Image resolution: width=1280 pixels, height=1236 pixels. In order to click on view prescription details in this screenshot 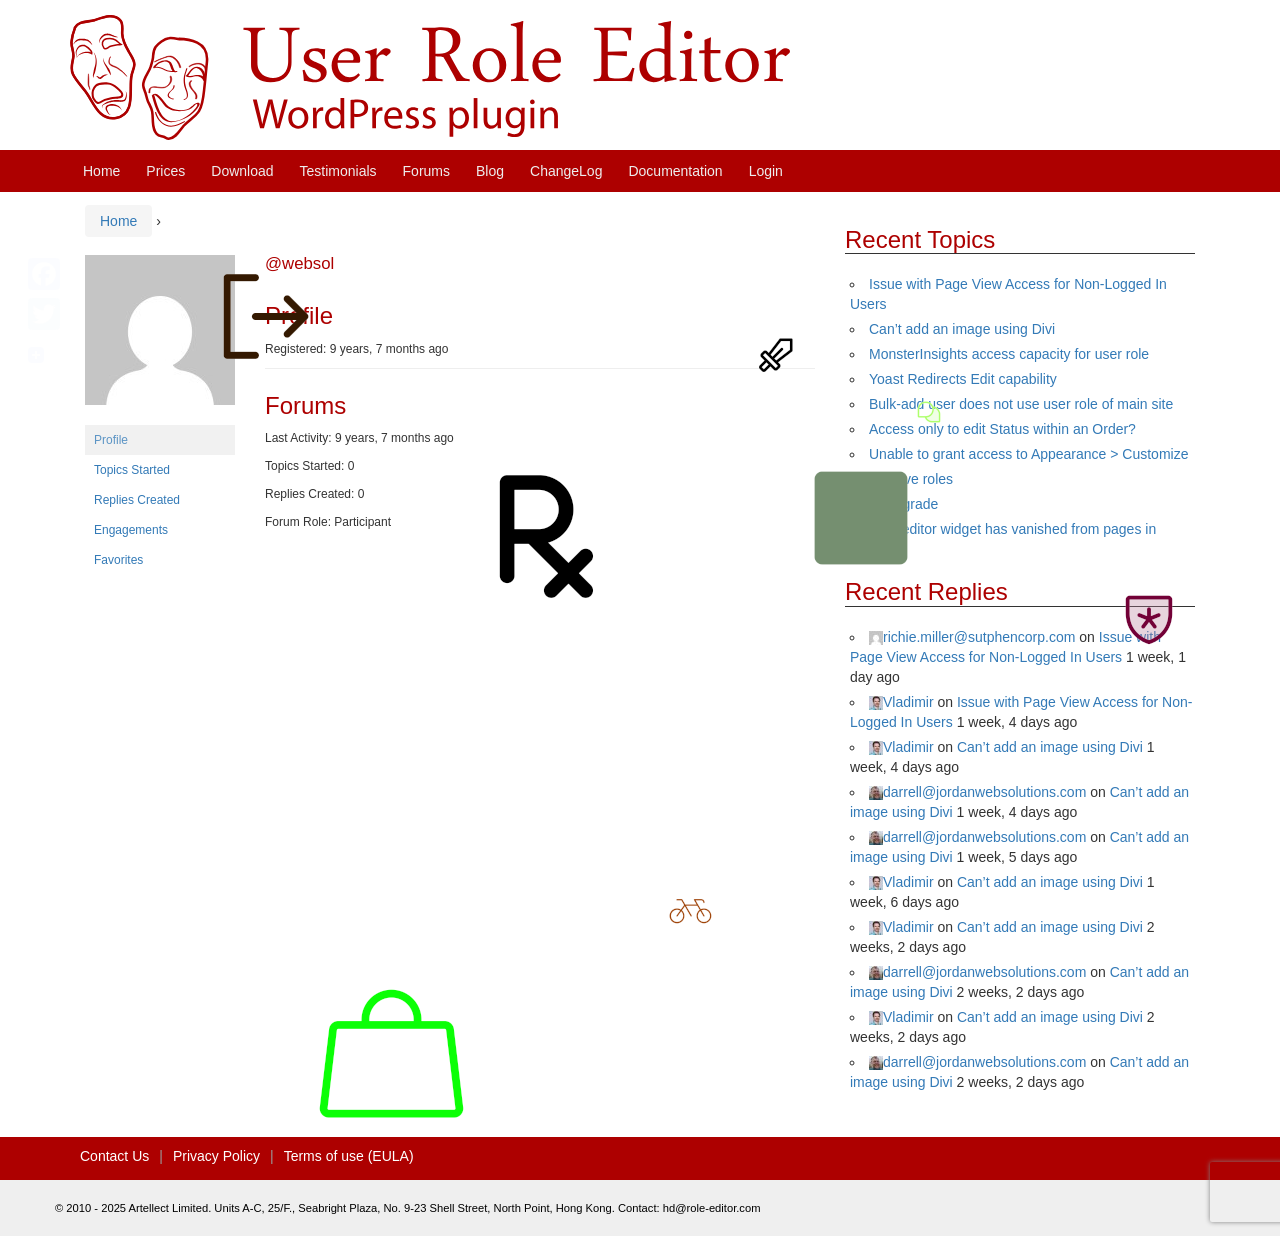, I will do `click(541, 536)`.